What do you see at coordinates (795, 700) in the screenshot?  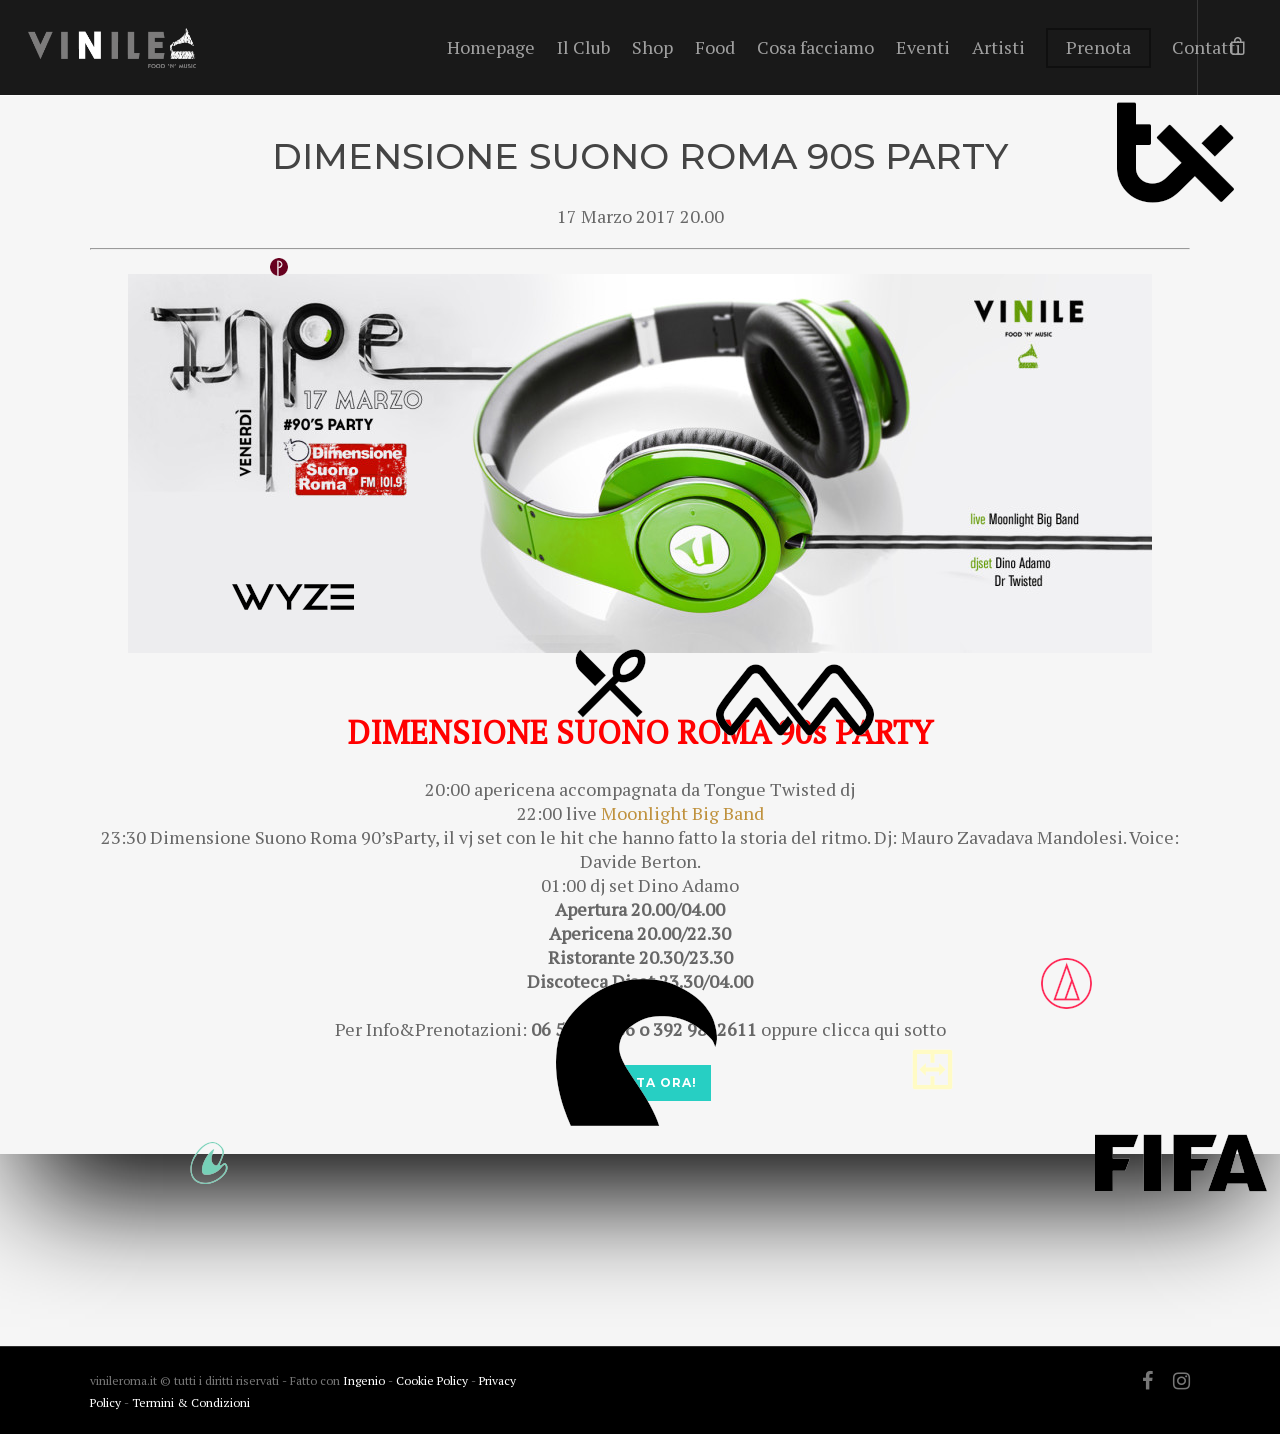 I see `momenteo app logo` at bounding box center [795, 700].